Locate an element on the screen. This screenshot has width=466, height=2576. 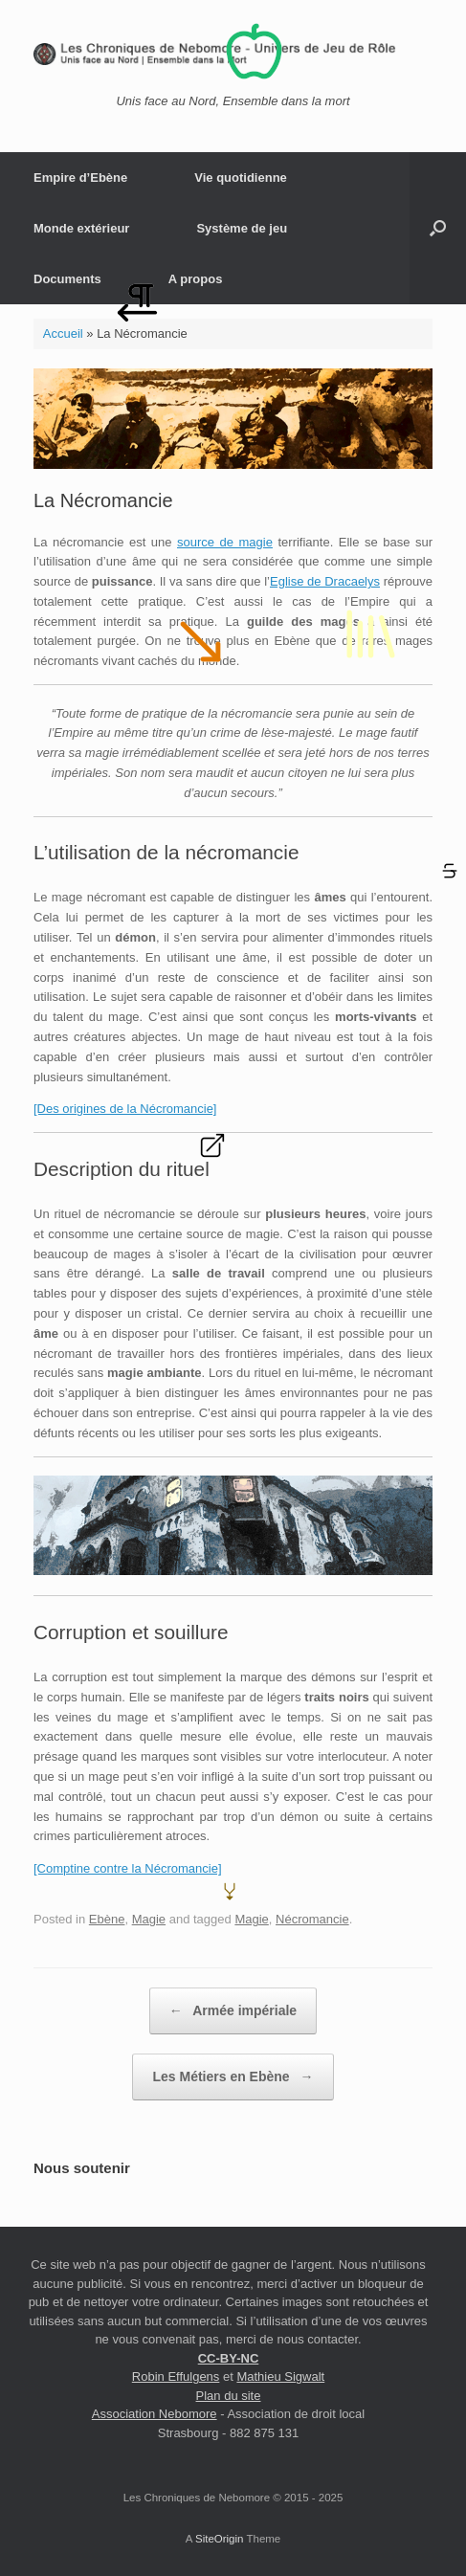
apply strikethrough formatting to selected text is located at coordinates (450, 871).